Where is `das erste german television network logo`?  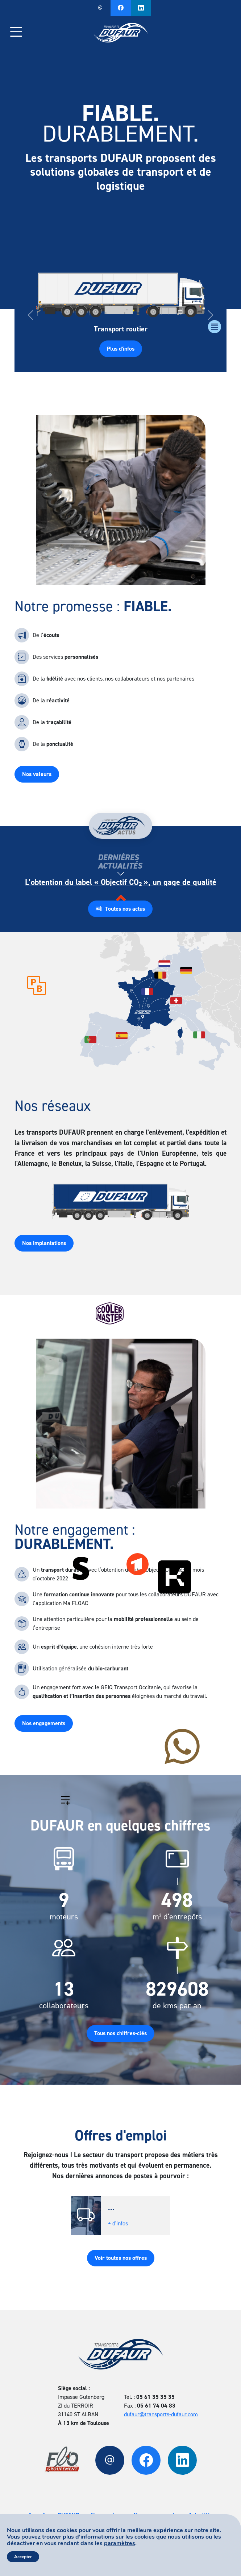
das erste german television network logo is located at coordinates (137, 1564).